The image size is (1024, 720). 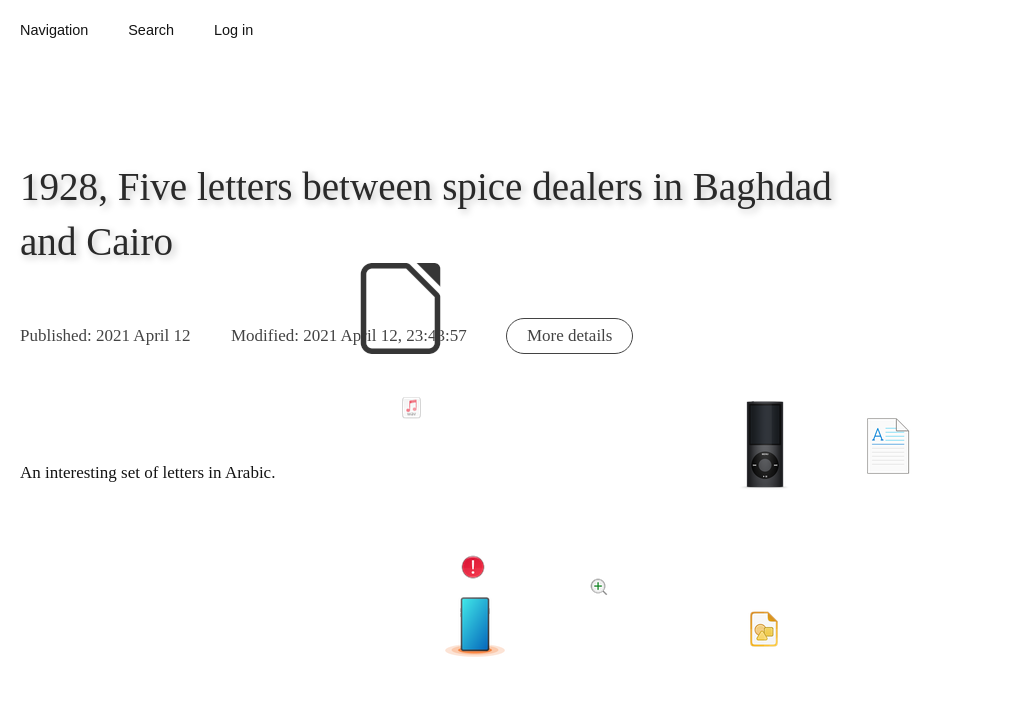 What do you see at coordinates (764, 445) in the screenshot?
I see `access iPod device settings` at bounding box center [764, 445].